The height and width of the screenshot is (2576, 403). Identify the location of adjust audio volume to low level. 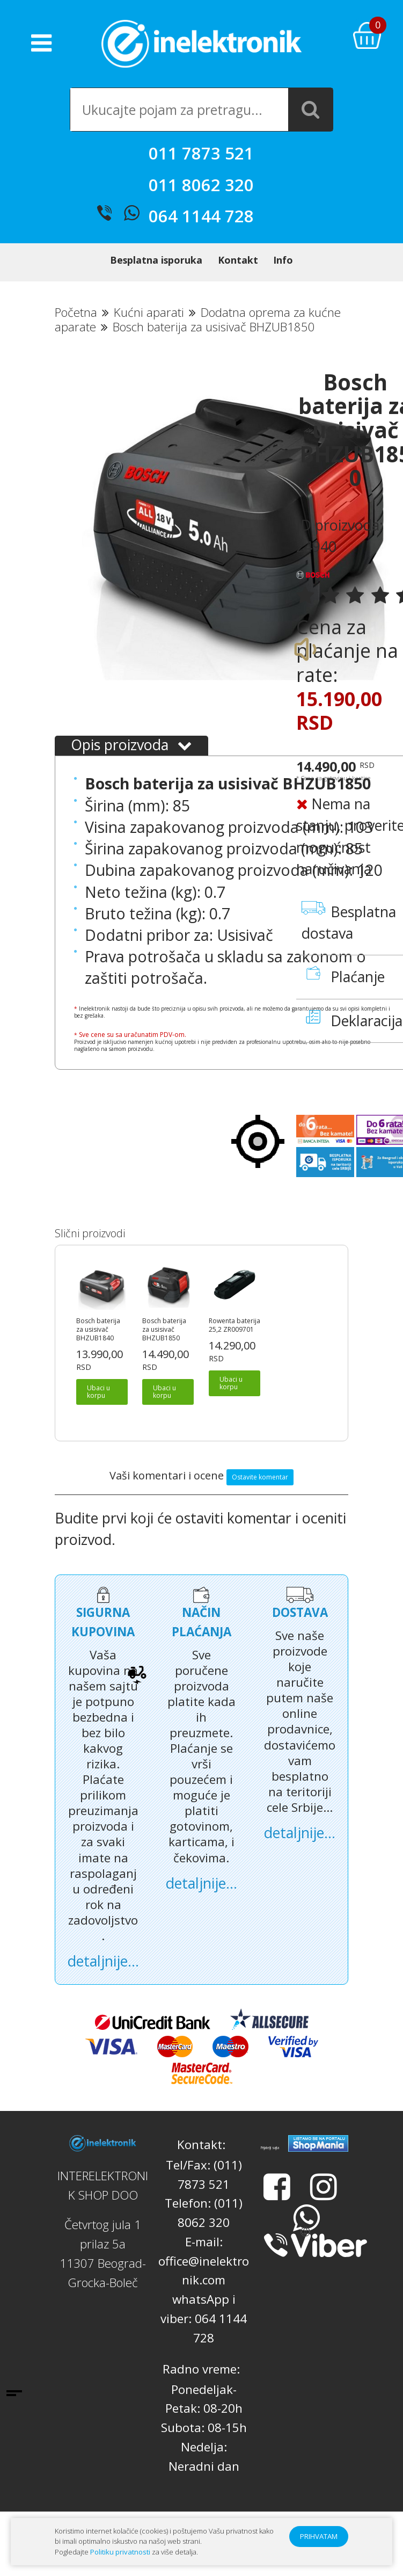
(309, 649).